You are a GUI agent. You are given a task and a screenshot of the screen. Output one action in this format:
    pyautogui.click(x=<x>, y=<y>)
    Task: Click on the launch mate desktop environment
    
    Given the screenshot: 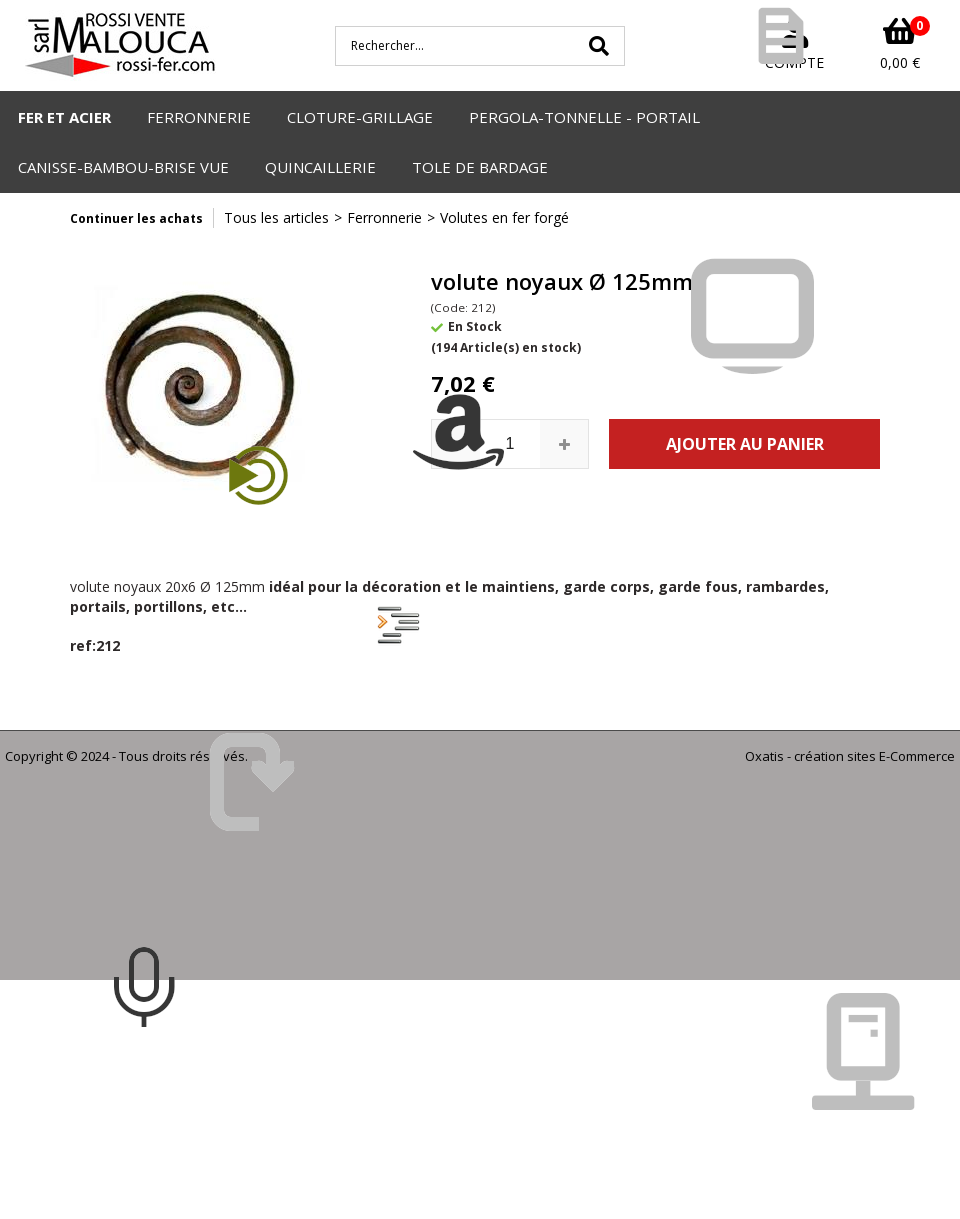 What is the action you would take?
    pyautogui.click(x=258, y=475)
    